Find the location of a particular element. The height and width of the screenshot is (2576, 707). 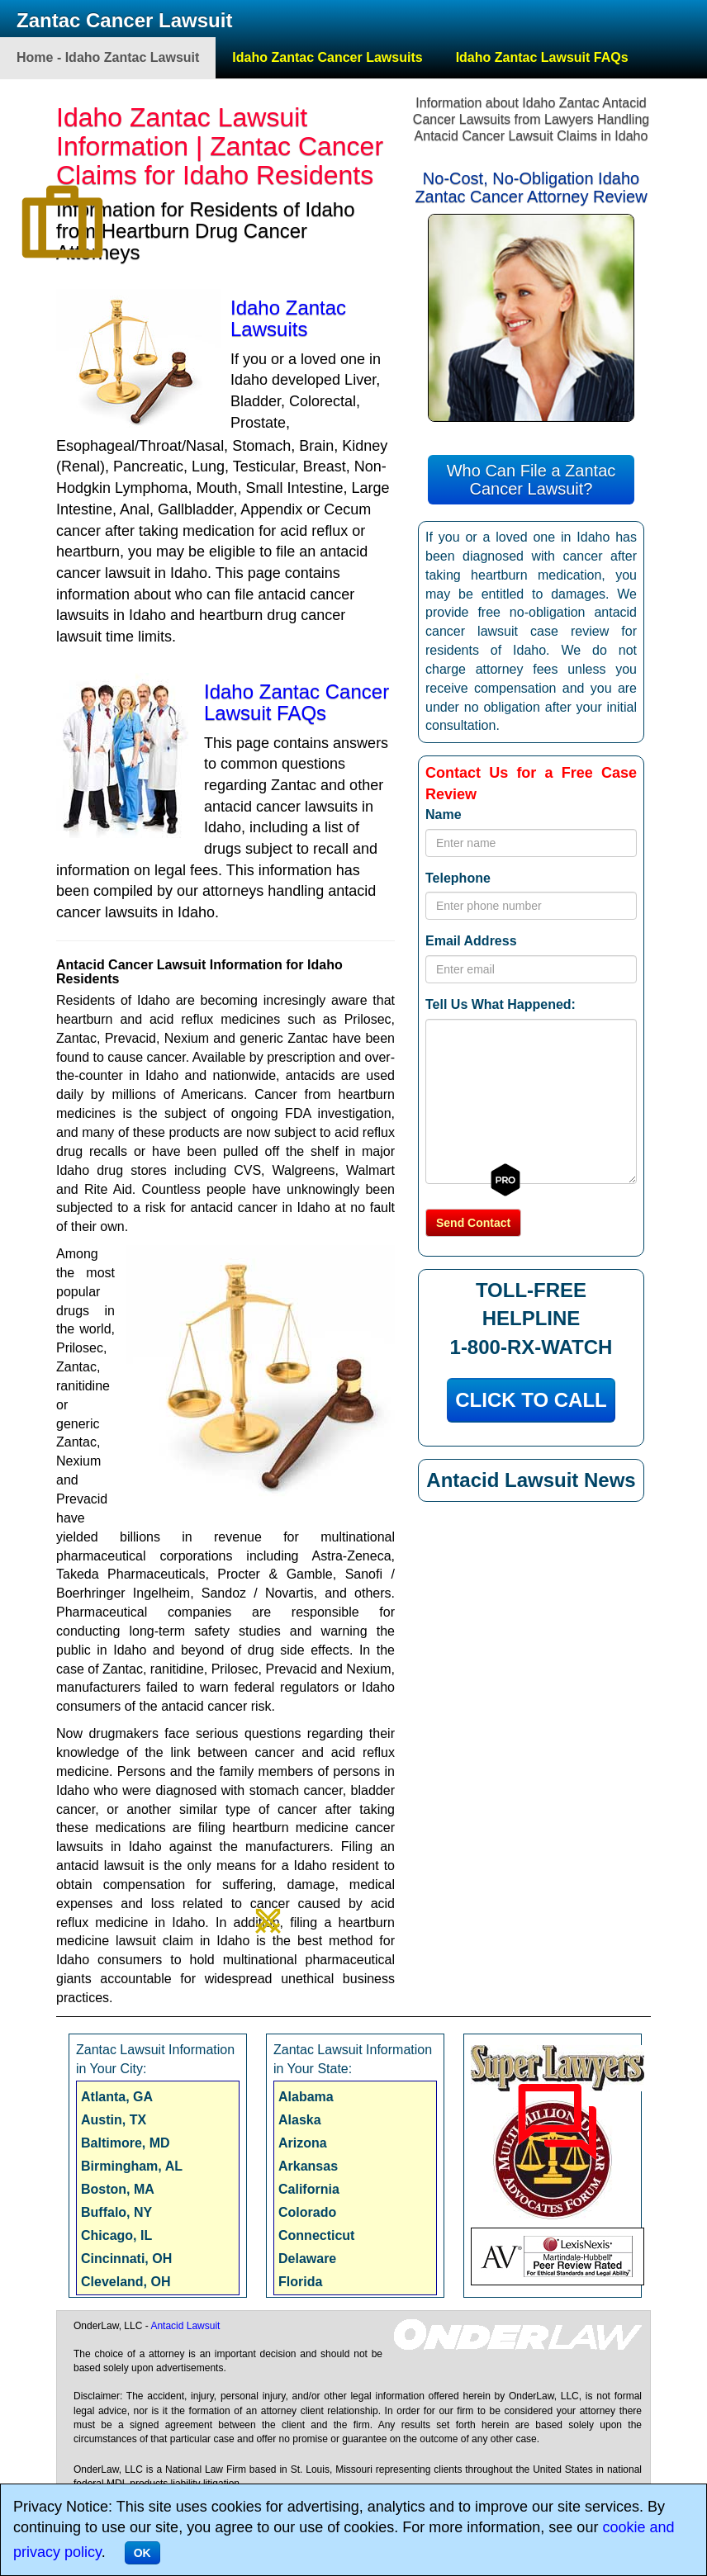

themeco brand logo is located at coordinates (505, 1180).